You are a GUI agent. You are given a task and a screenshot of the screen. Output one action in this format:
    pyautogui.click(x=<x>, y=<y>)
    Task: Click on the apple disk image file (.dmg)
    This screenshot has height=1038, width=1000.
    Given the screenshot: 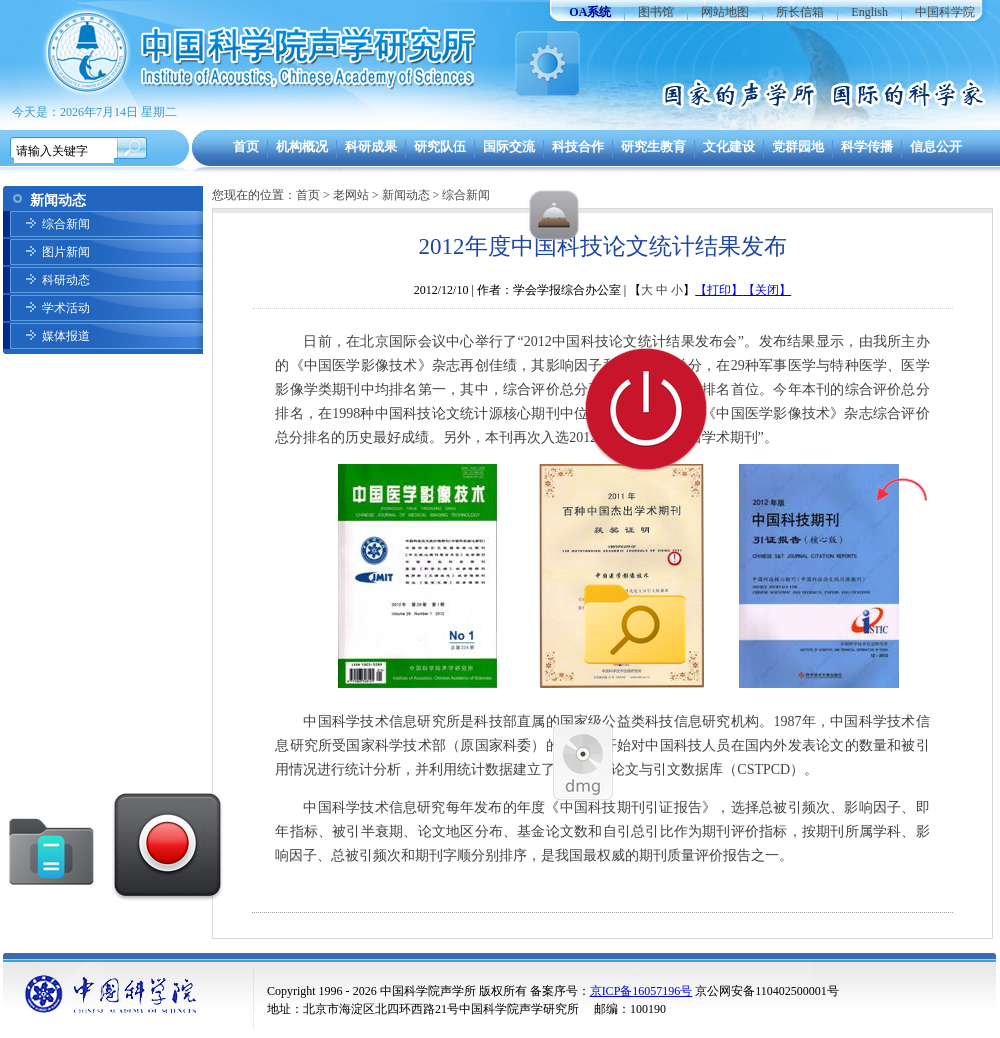 What is the action you would take?
    pyautogui.click(x=583, y=762)
    